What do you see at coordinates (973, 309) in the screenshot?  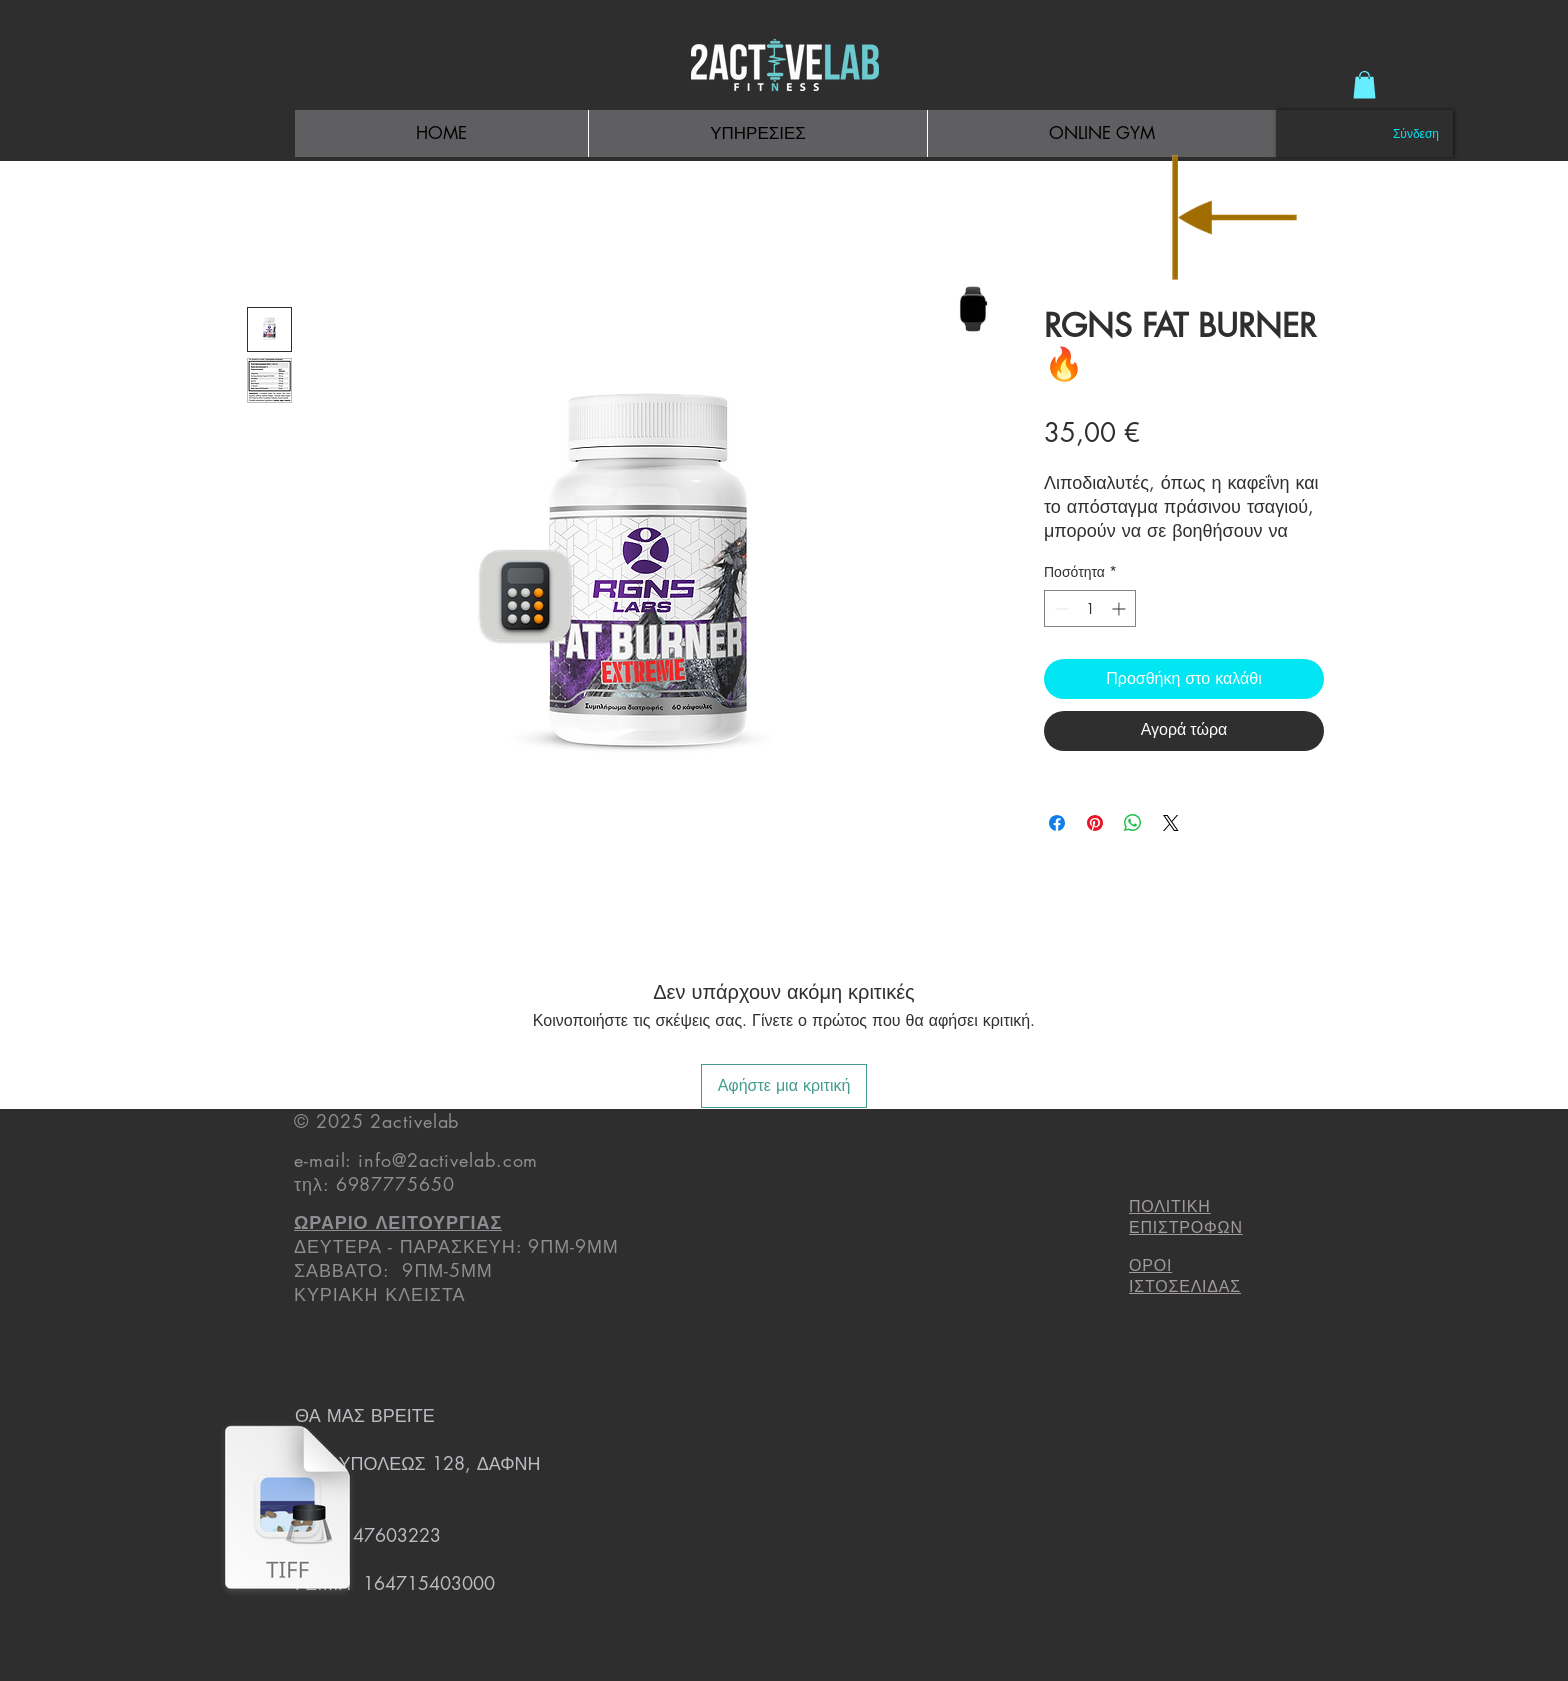 I see `apple watch series 10 device icon` at bounding box center [973, 309].